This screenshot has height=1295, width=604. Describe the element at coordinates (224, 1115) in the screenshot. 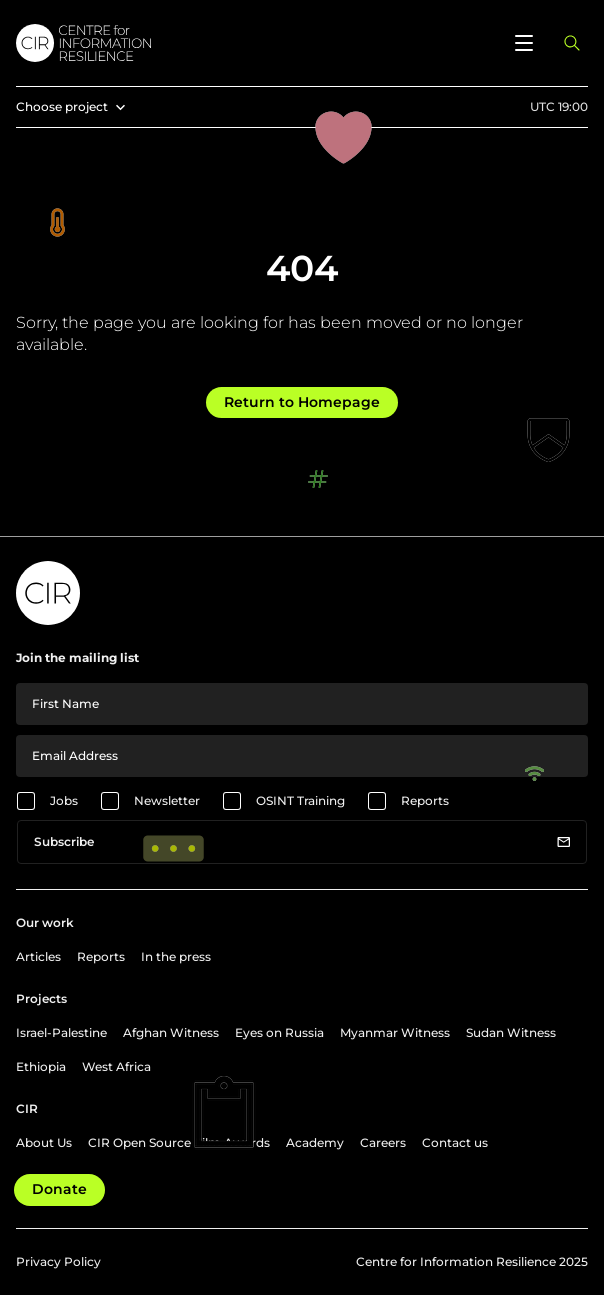

I see `paste content from clipboard` at that location.